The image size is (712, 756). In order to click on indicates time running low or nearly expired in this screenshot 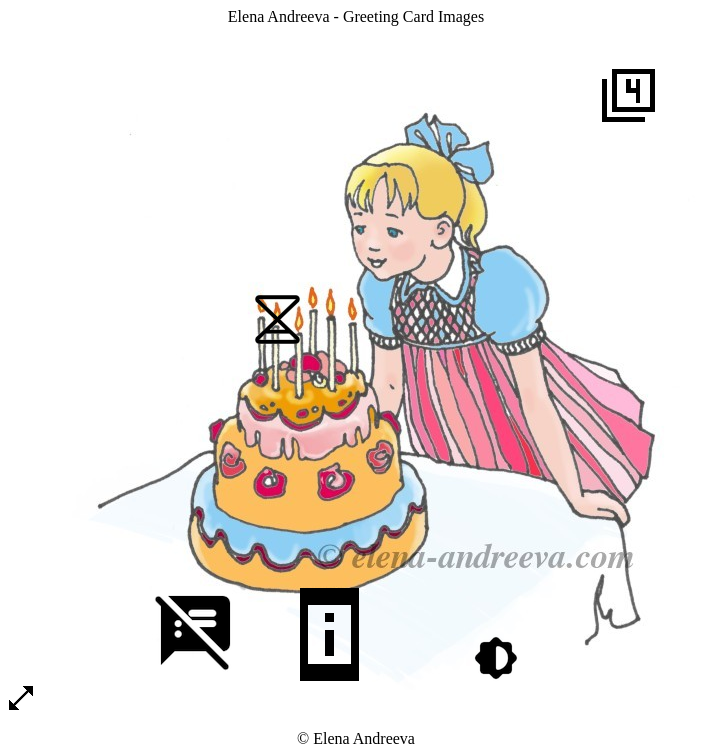, I will do `click(277, 319)`.